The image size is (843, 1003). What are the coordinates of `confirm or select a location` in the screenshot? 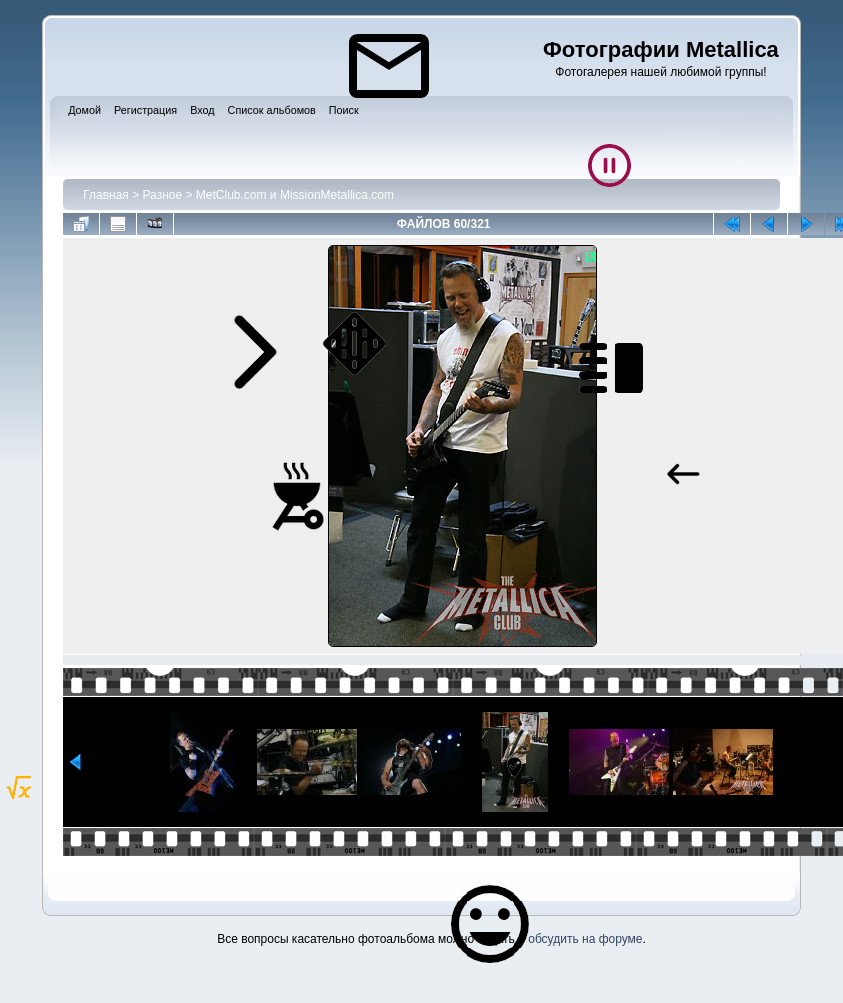 It's located at (514, 767).